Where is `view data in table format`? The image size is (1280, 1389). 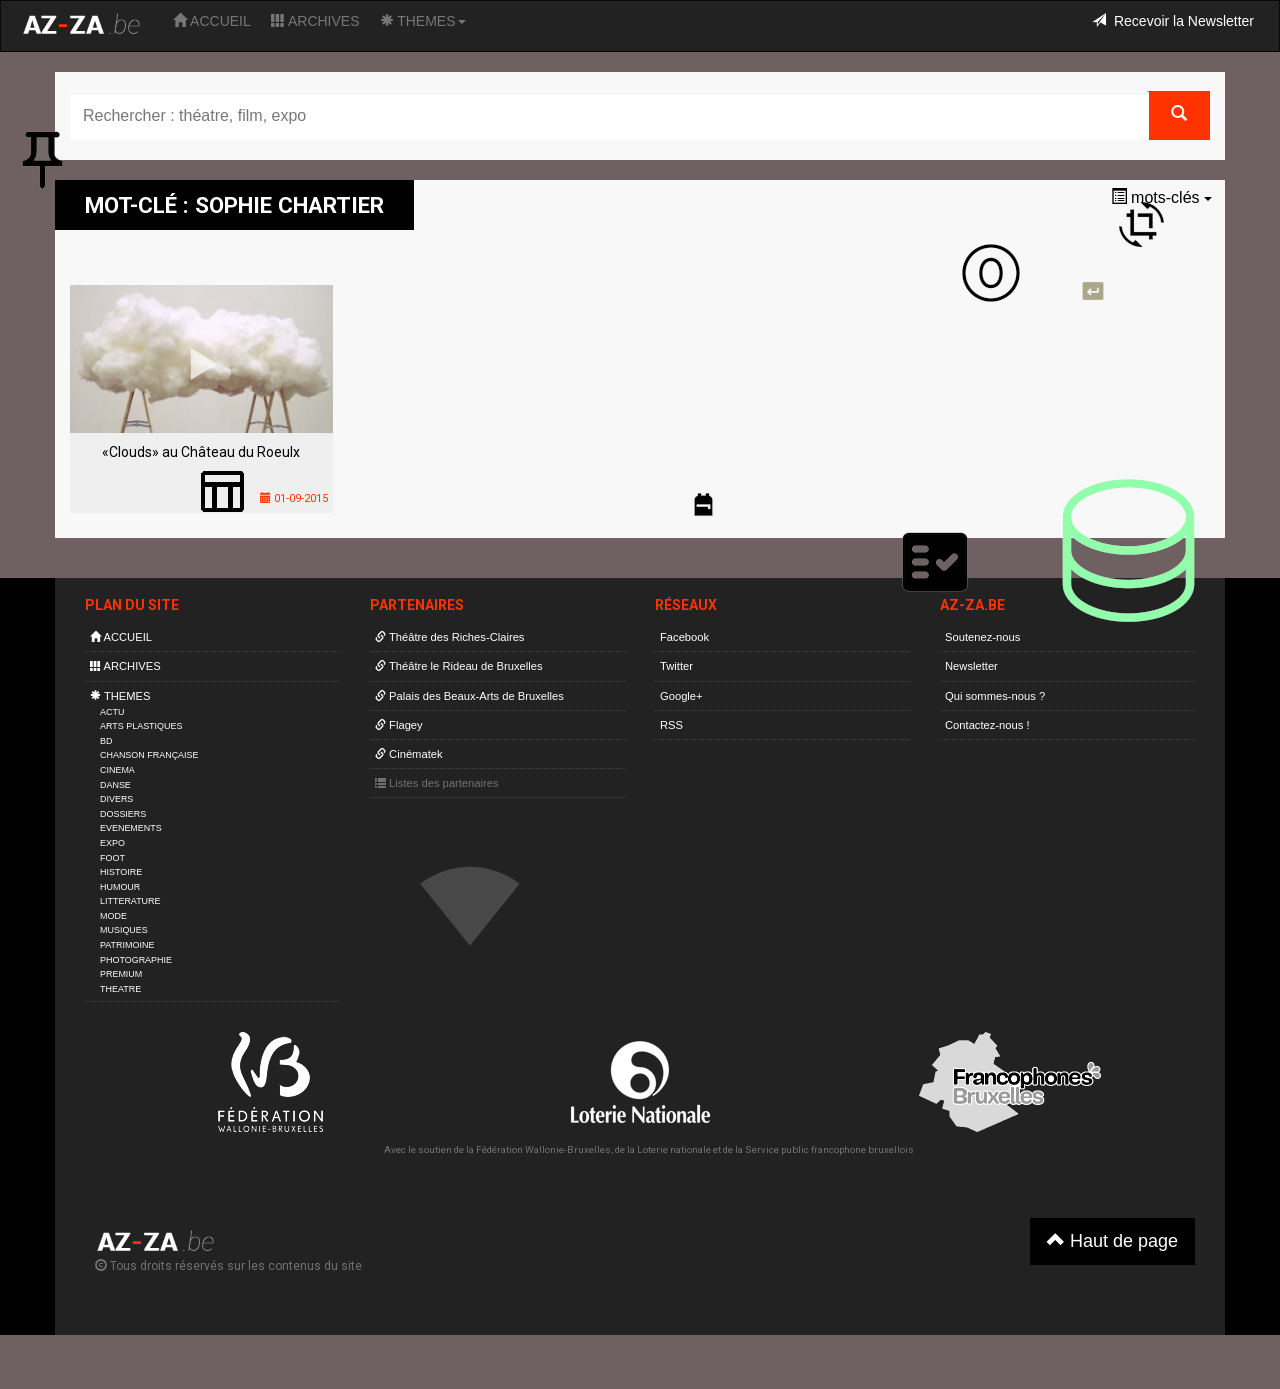
view data in table format is located at coordinates (221, 491).